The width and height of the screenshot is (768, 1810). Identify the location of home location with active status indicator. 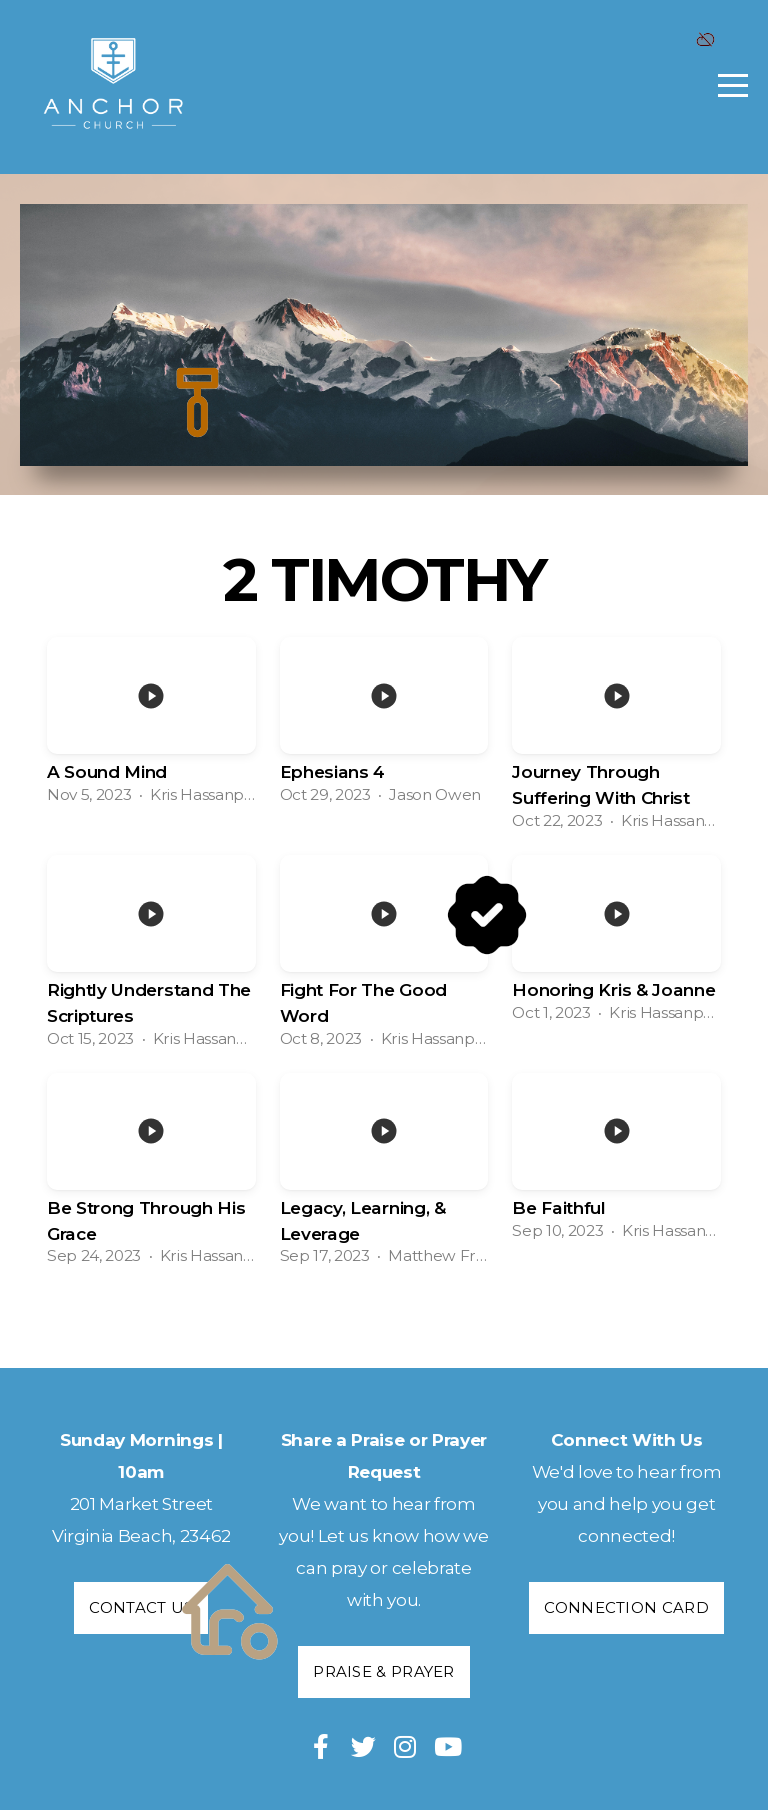
(227, 1609).